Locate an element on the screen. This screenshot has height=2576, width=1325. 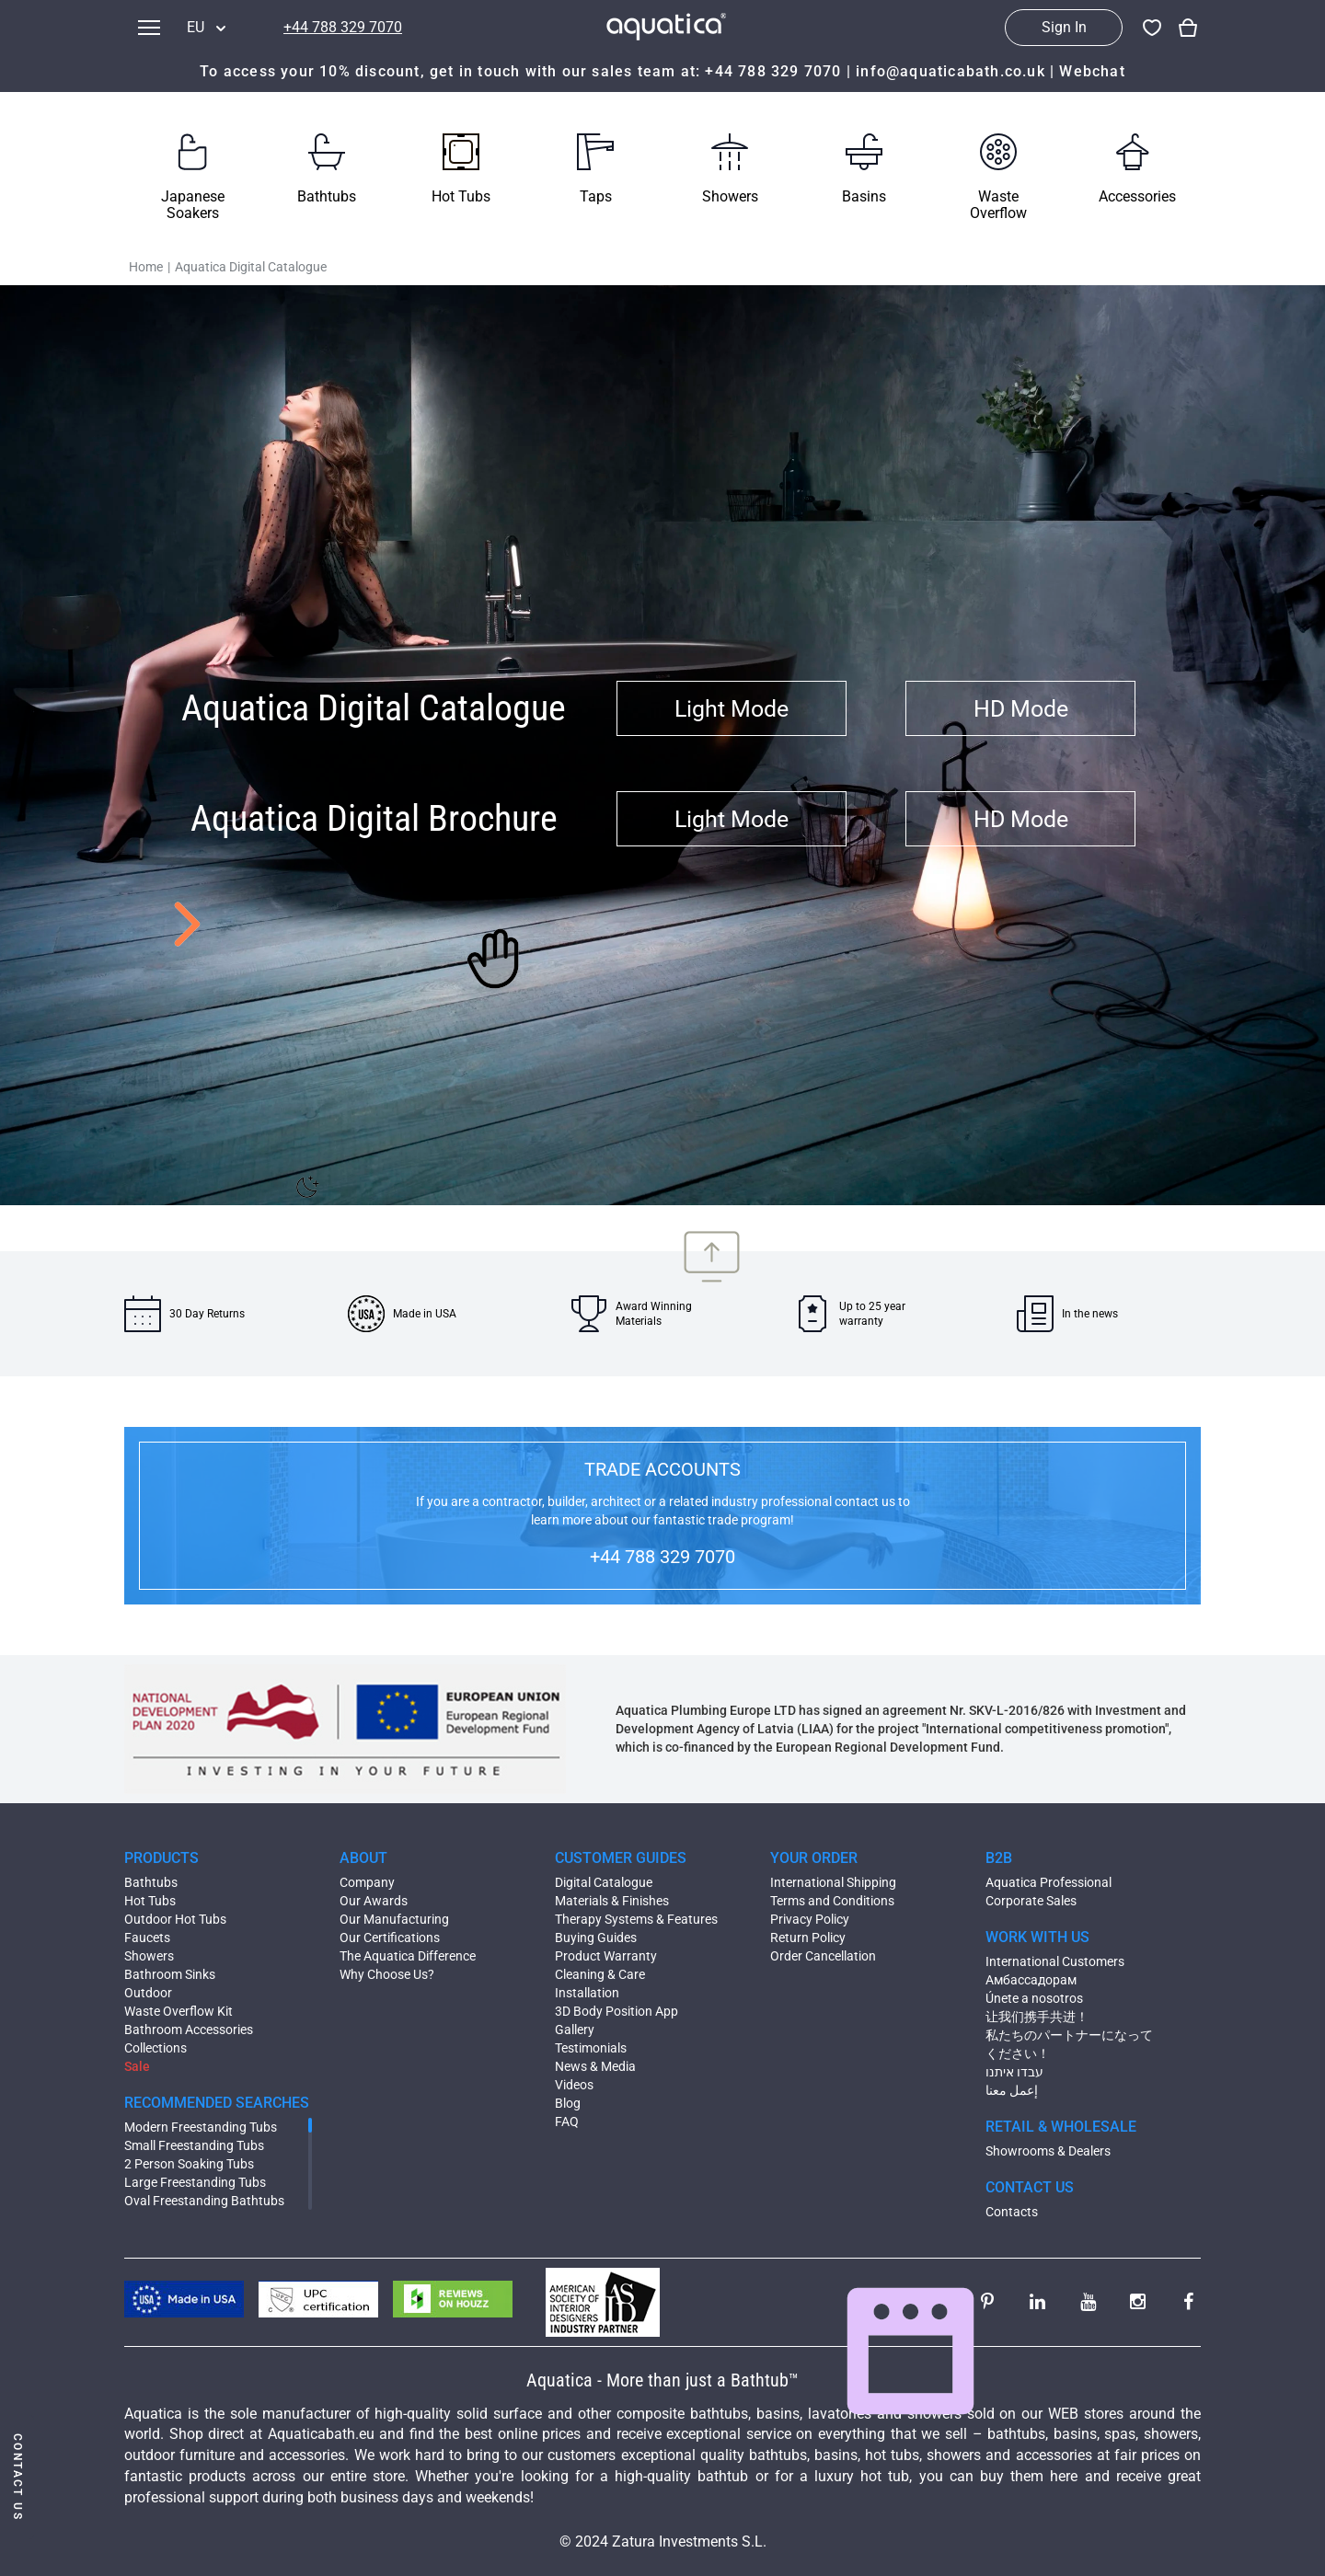
access oven or cooking controls is located at coordinates (910, 2351).